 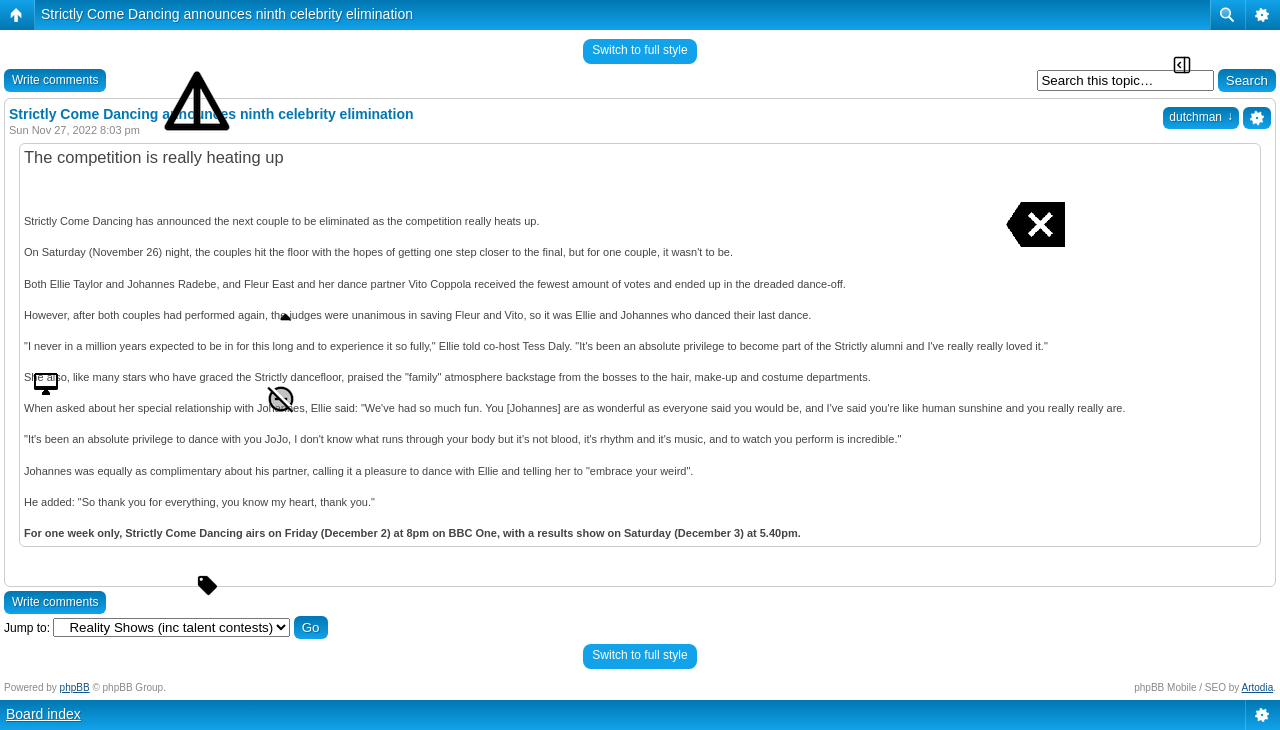 What do you see at coordinates (1035, 224) in the screenshot?
I see `delete the last character entered` at bounding box center [1035, 224].